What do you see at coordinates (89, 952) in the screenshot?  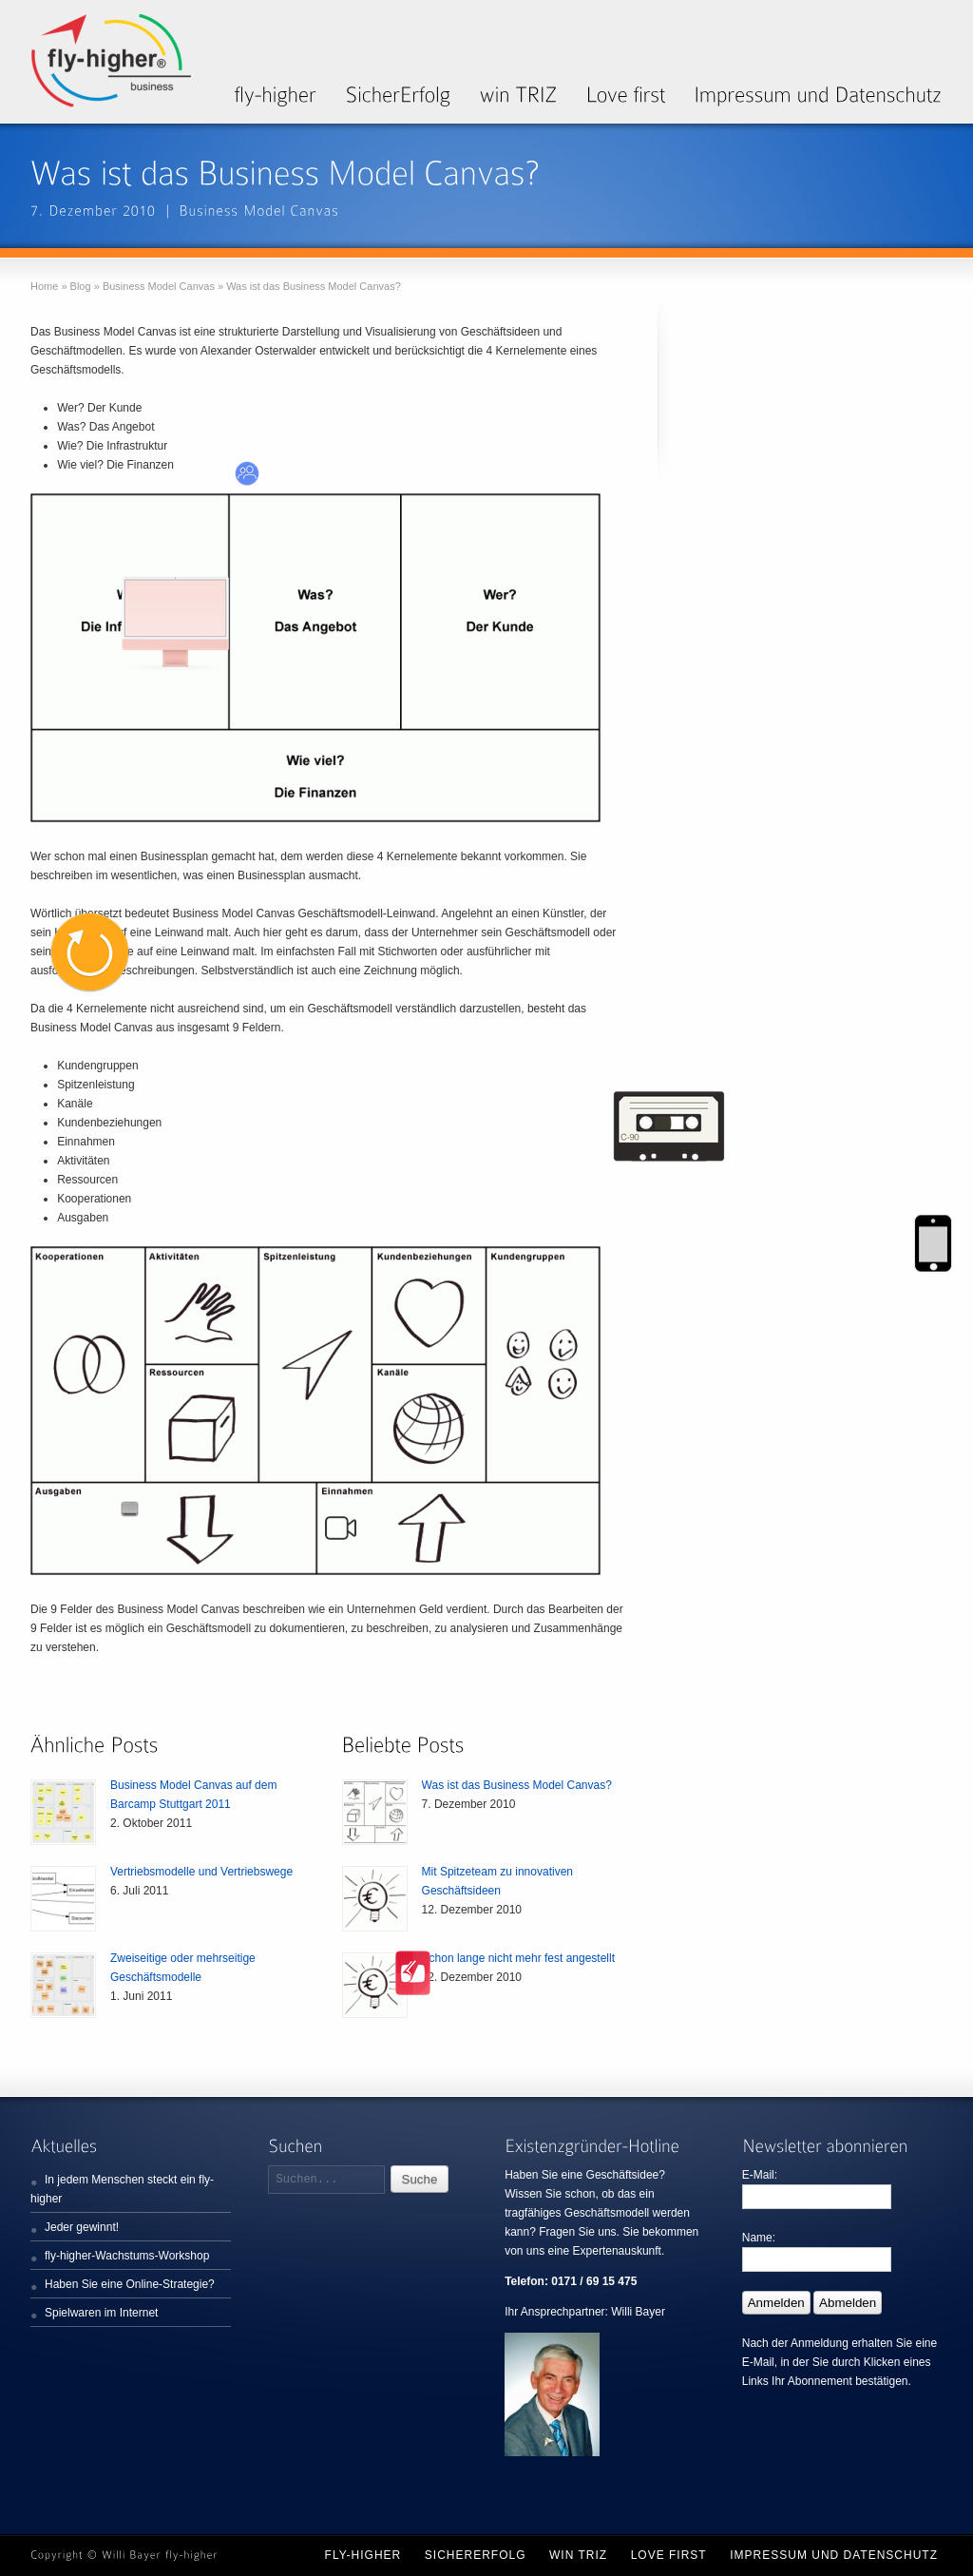 I see `restart the system` at bounding box center [89, 952].